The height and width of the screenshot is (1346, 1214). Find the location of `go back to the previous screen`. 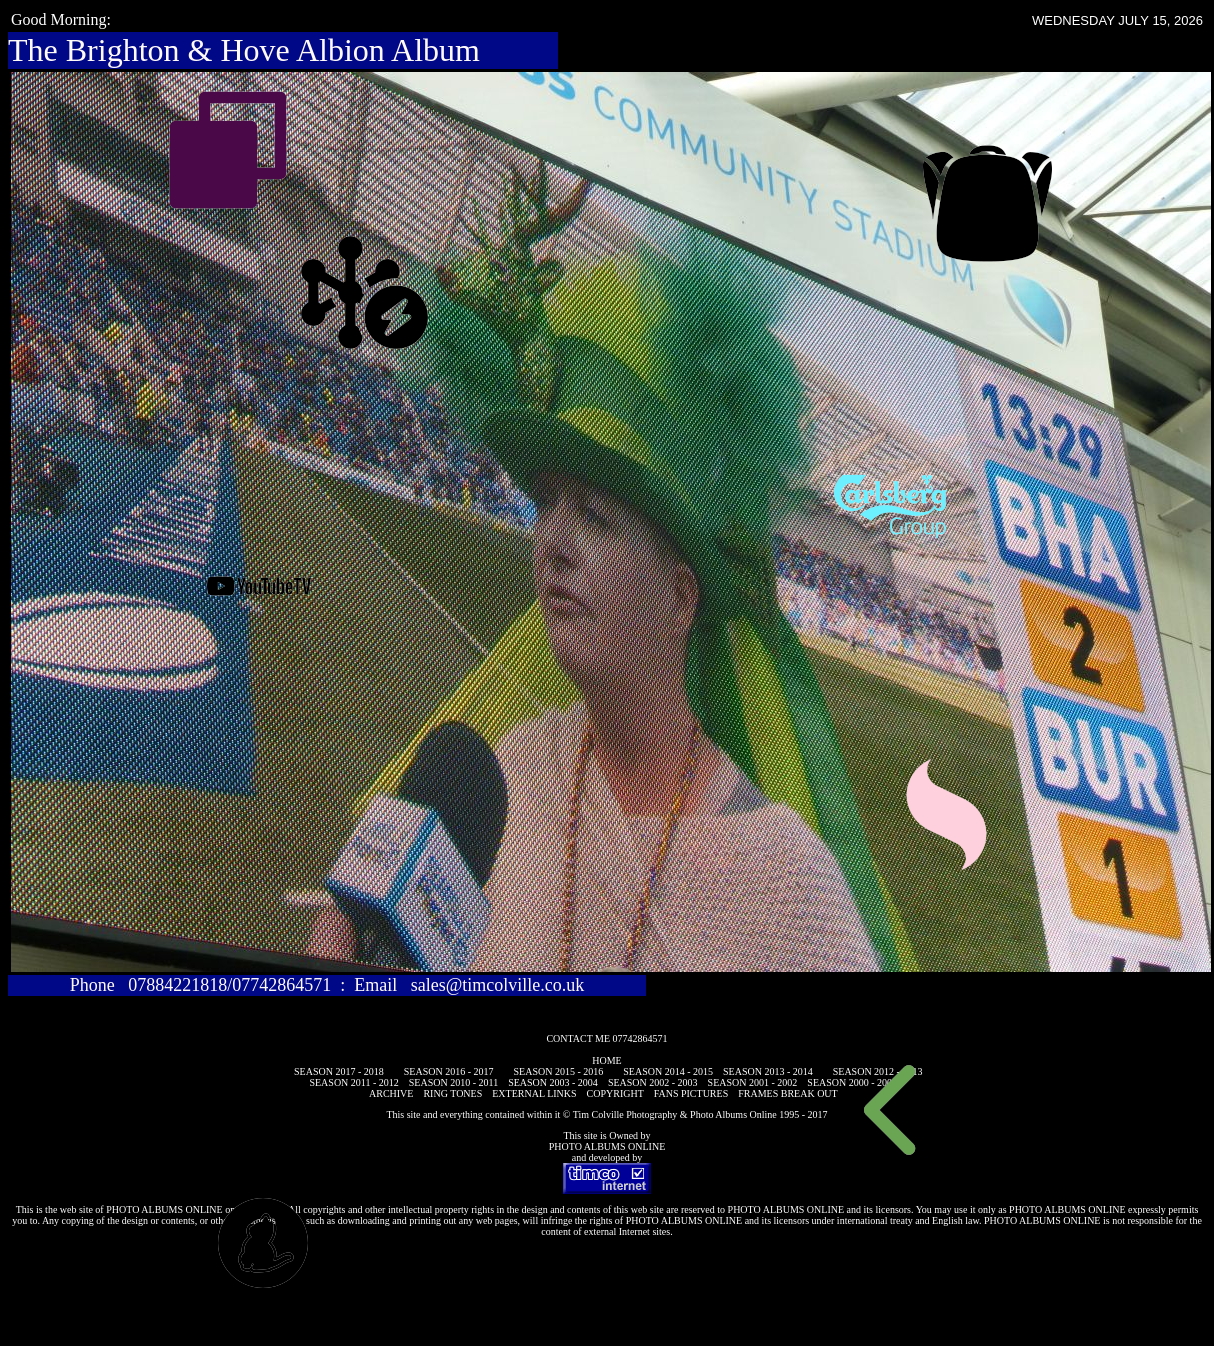

go back to the previous screen is located at coordinates (896, 1110).